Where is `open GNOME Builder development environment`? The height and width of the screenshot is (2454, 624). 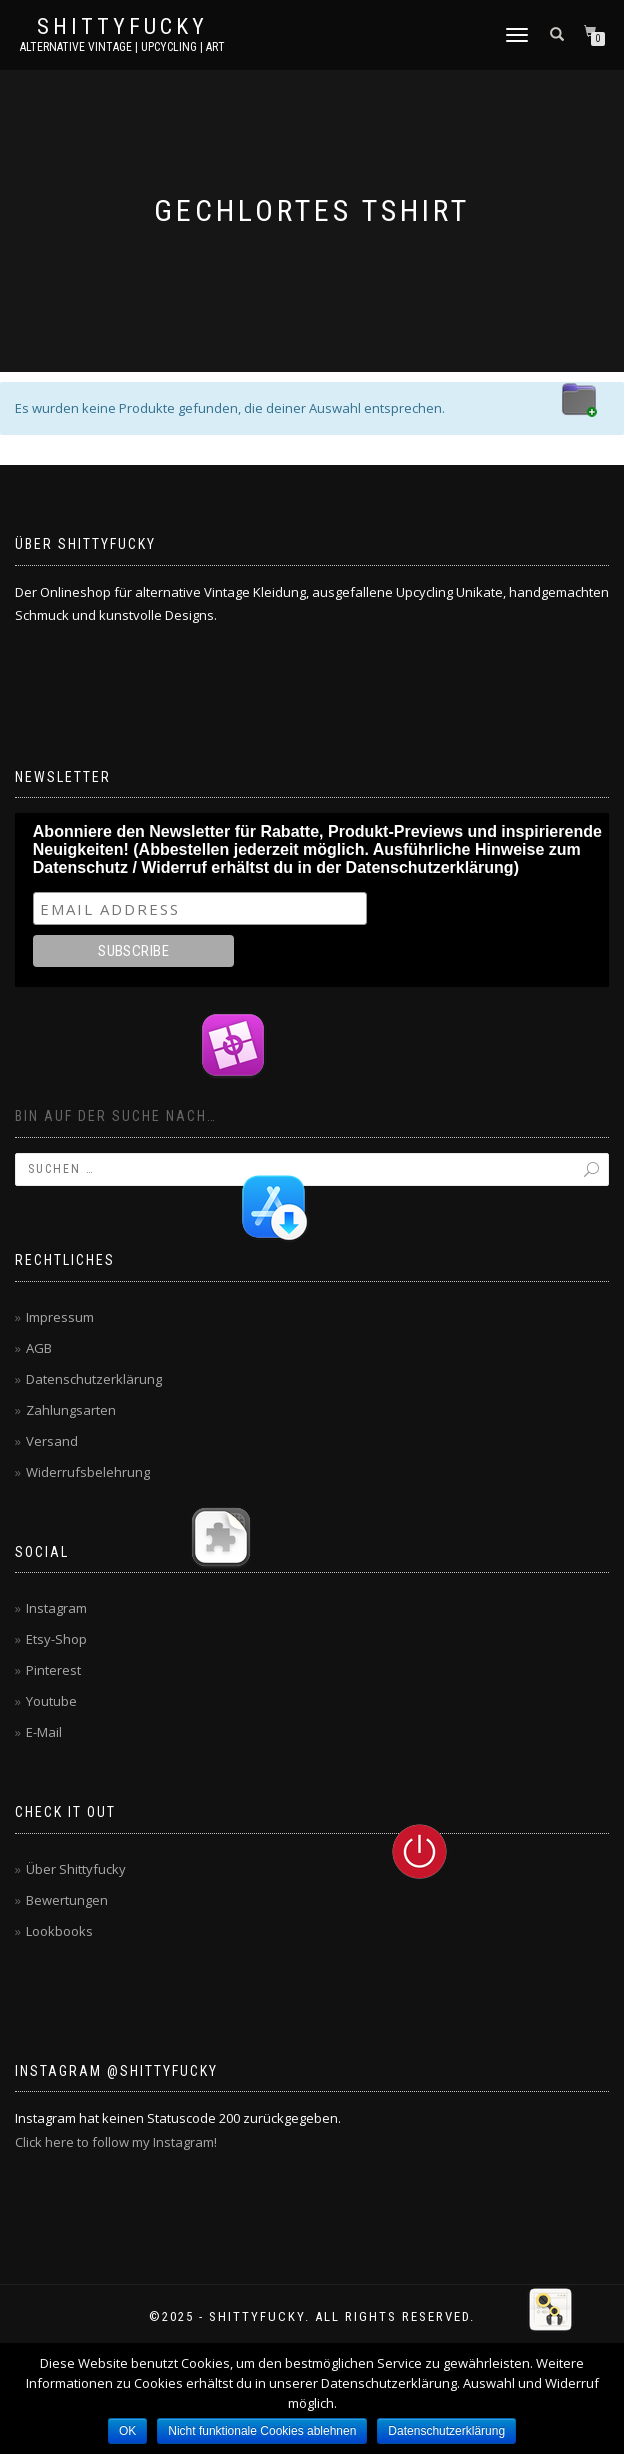
open GNOME Builder development environment is located at coordinates (550, 2309).